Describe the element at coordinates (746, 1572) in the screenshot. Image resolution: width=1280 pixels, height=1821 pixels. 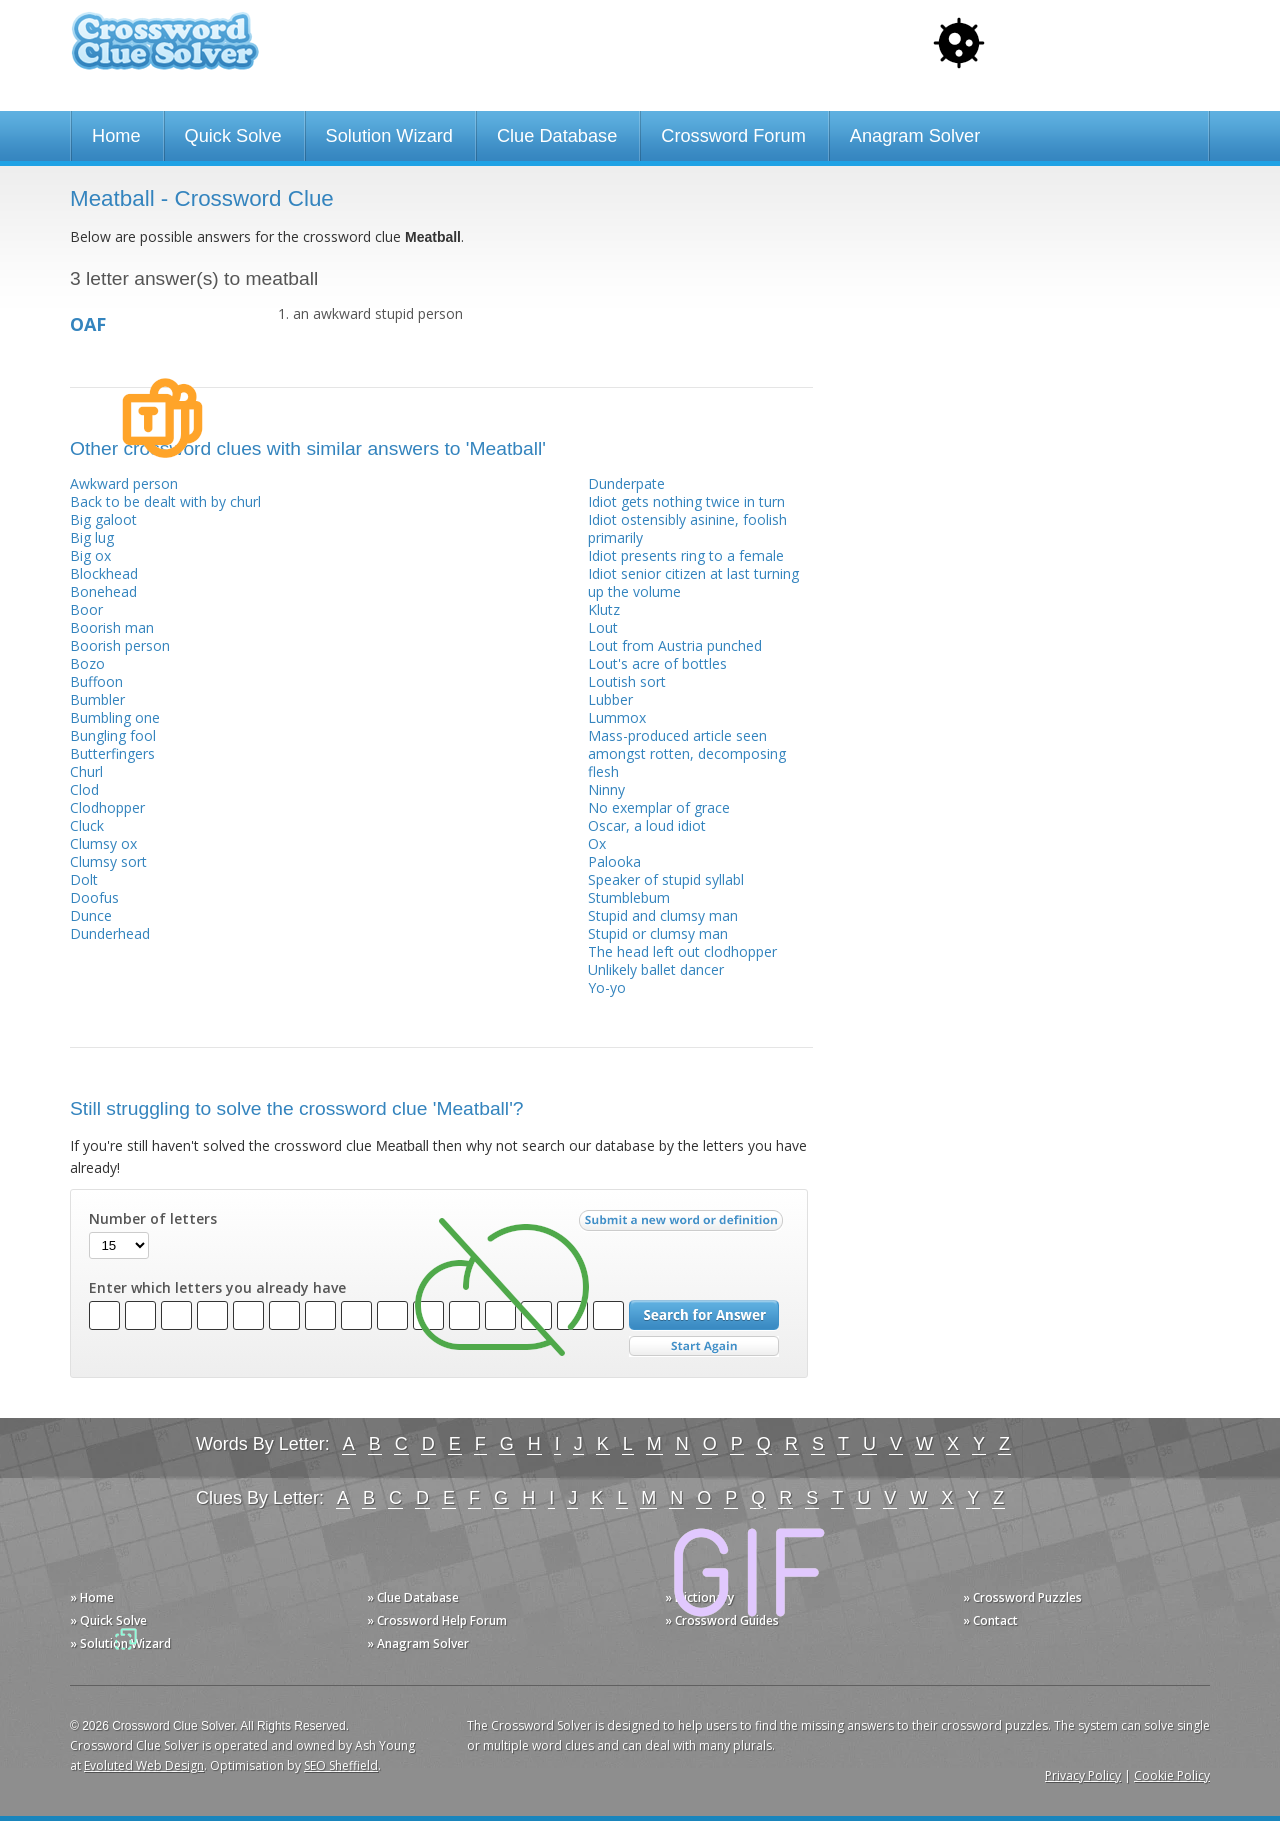
I see `insert a gif into your message` at that location.